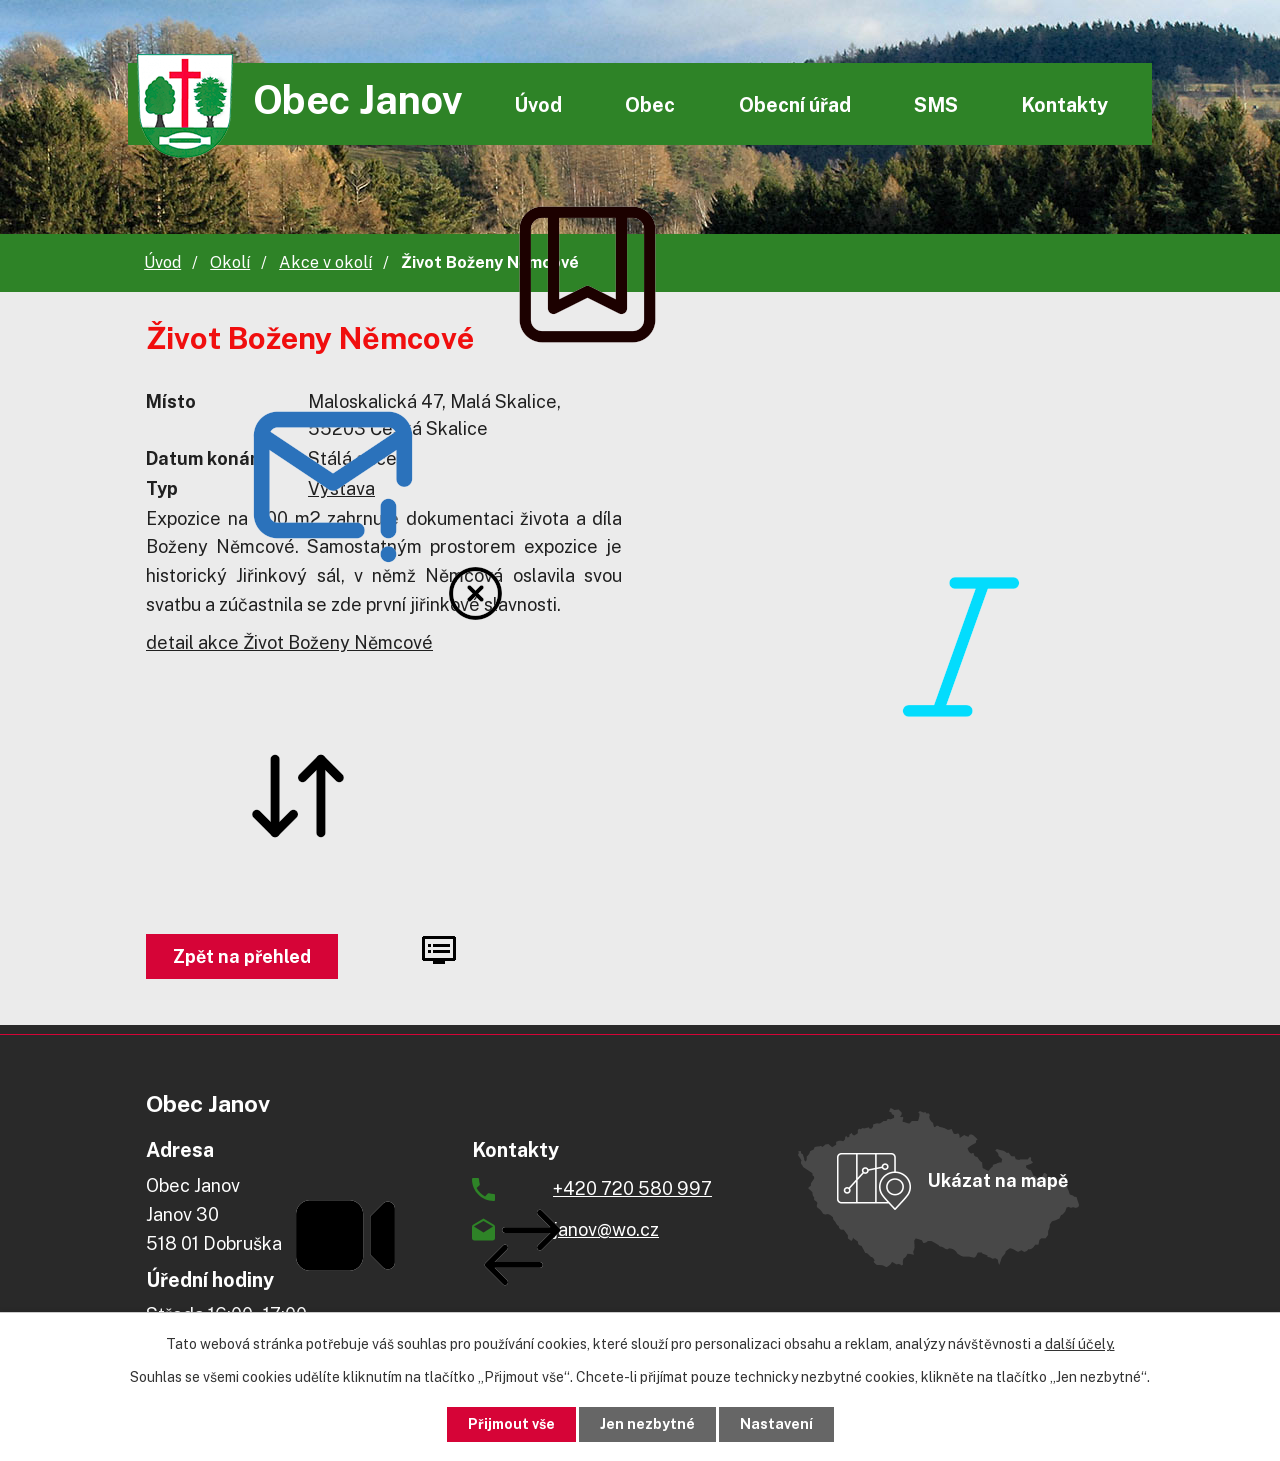 This screenshot has width=1280, height=1461. What do you see at coordinates (475, 593) in the screenshot?
I see `close or dismiss a dialog` at bounding box center [475, 593].